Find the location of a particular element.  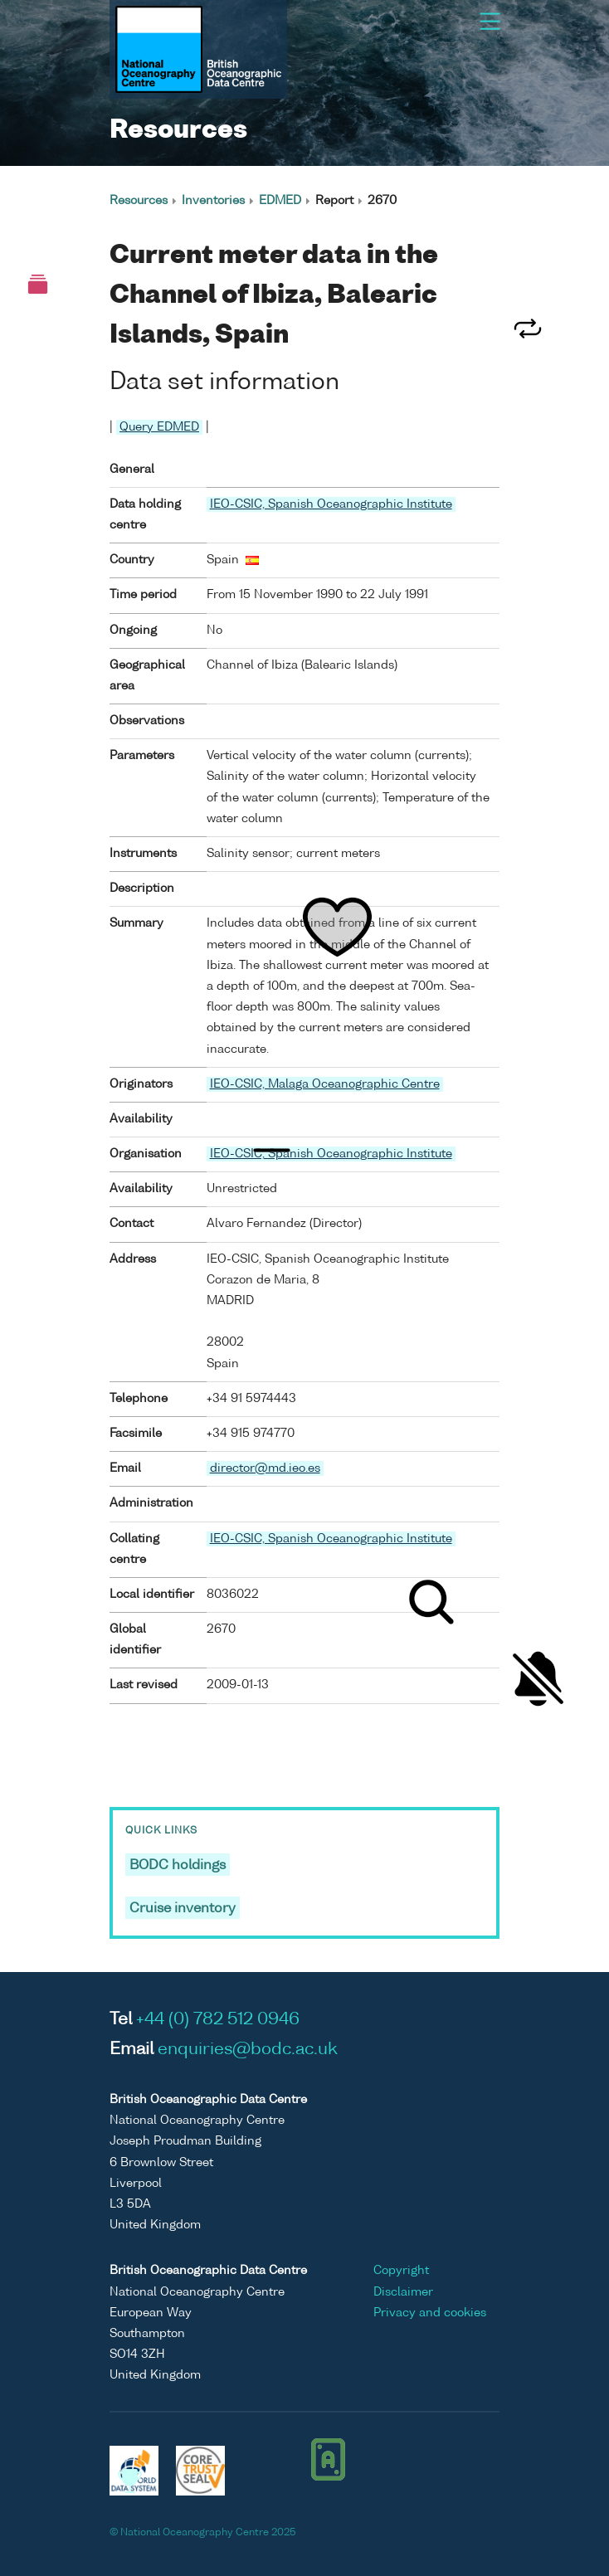

mute or disable notifications is located at coordinates (538, 1678).